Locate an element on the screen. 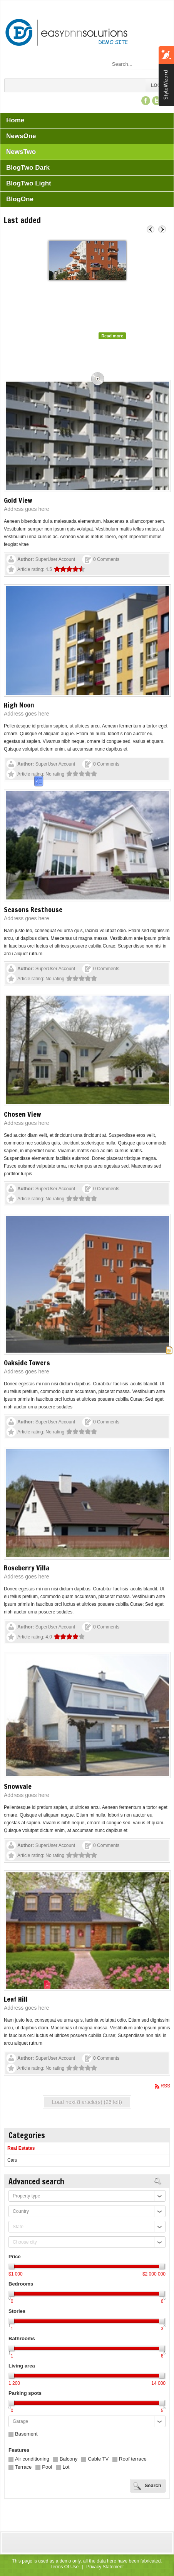  open a vector graphics document is located at coordinates (169, 1350).